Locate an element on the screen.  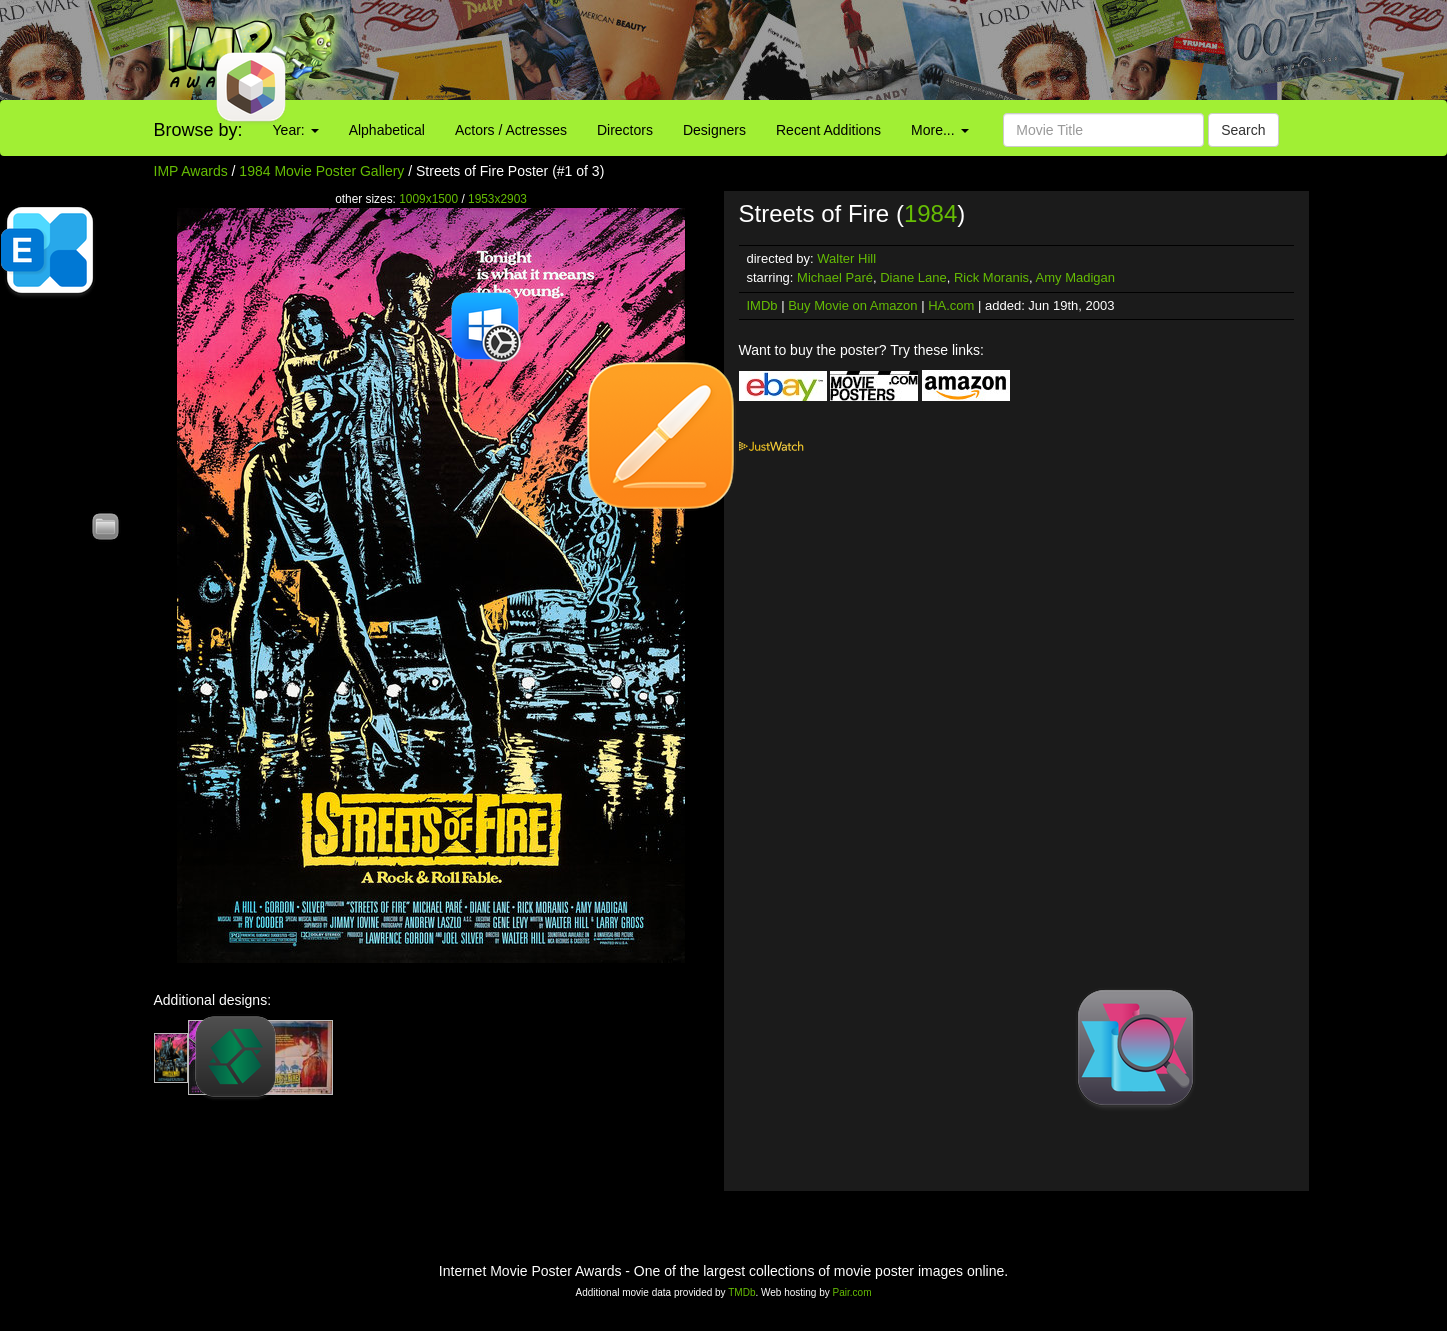
launch prism launcher application is located at coordinates (251, 87).